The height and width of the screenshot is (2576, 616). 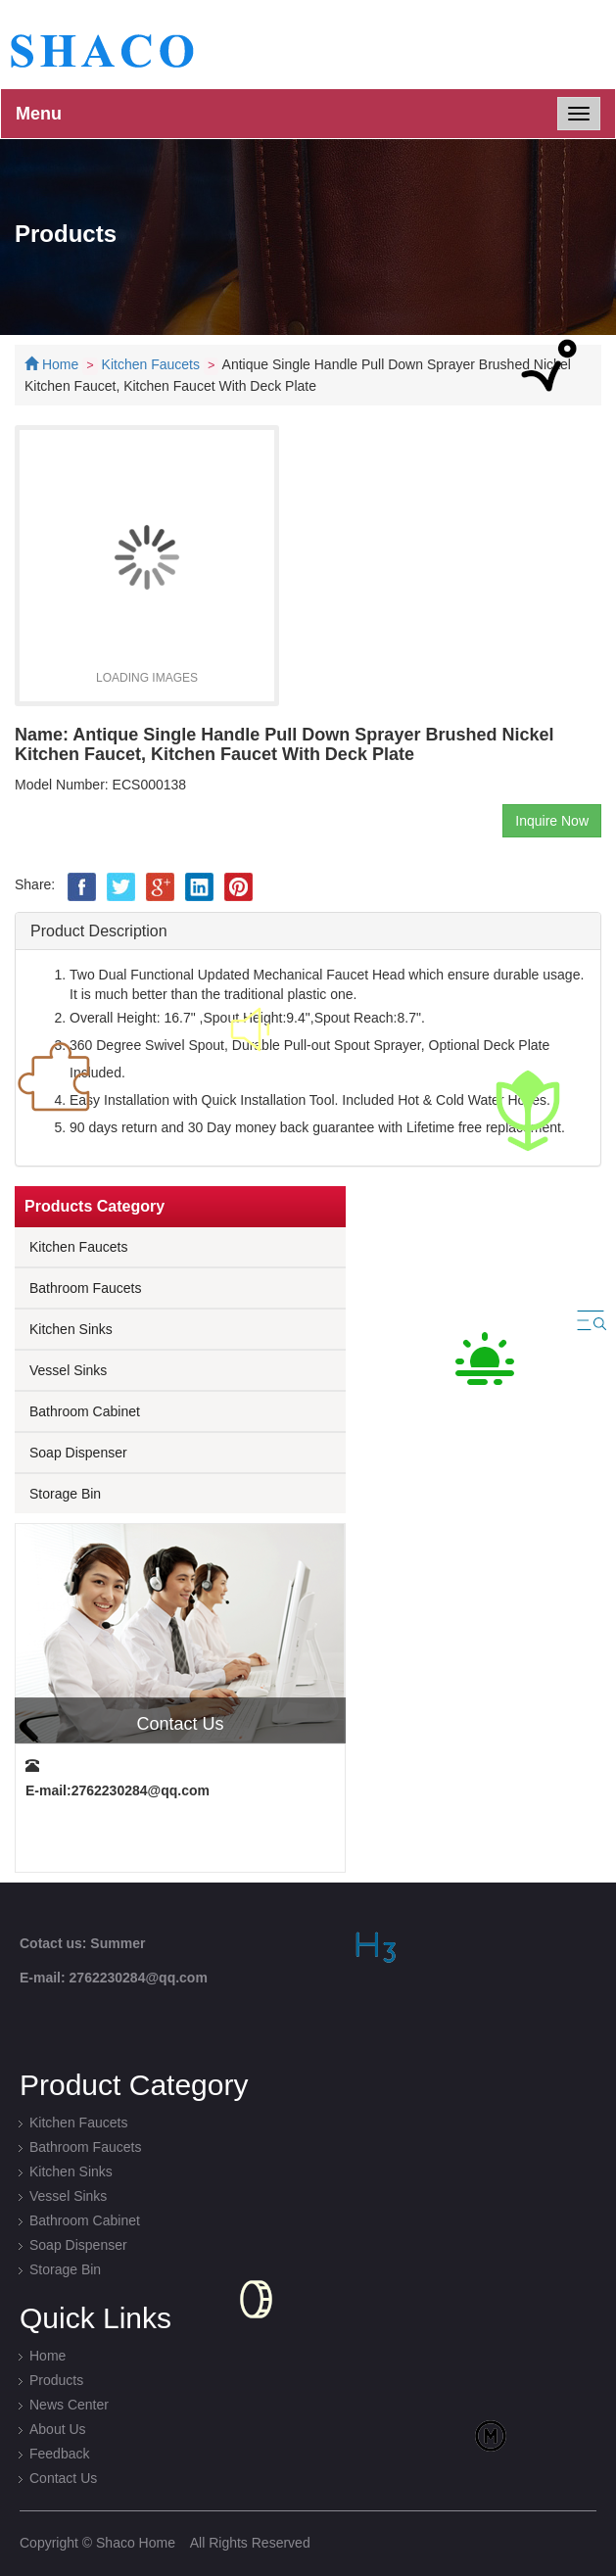 What do you see at coordinates (253, 1029) in the screenshot?
I see `adjust volume to low level` at bounding box center [253, 1029].